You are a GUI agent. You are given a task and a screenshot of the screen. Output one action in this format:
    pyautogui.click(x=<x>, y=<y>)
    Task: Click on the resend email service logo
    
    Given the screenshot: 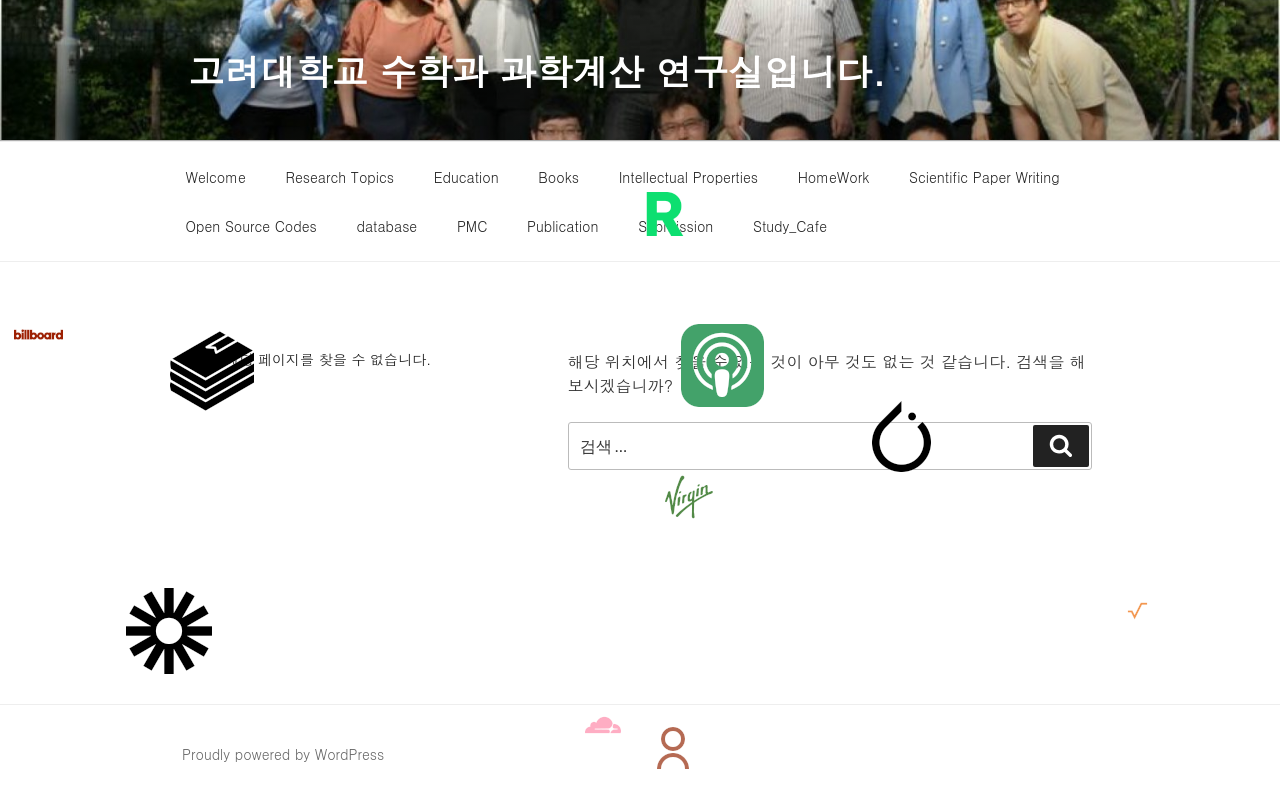 What is the action you would take?
    pyautogui.click(x=665, y=214)
    